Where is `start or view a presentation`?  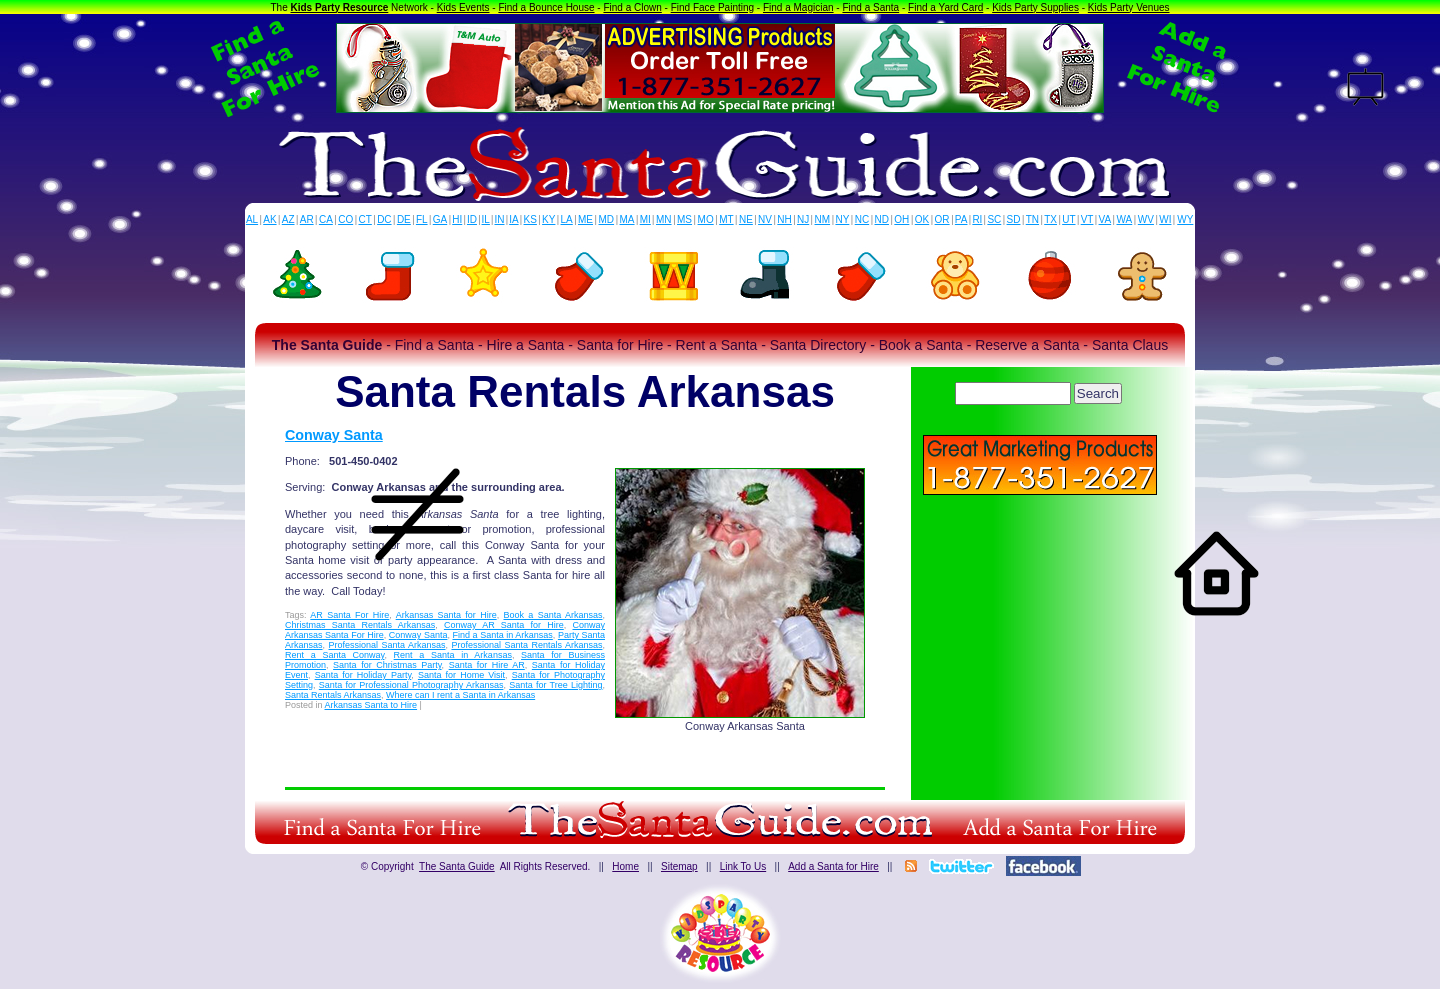 start or view a presentation is located at coordinates (1365, 87).